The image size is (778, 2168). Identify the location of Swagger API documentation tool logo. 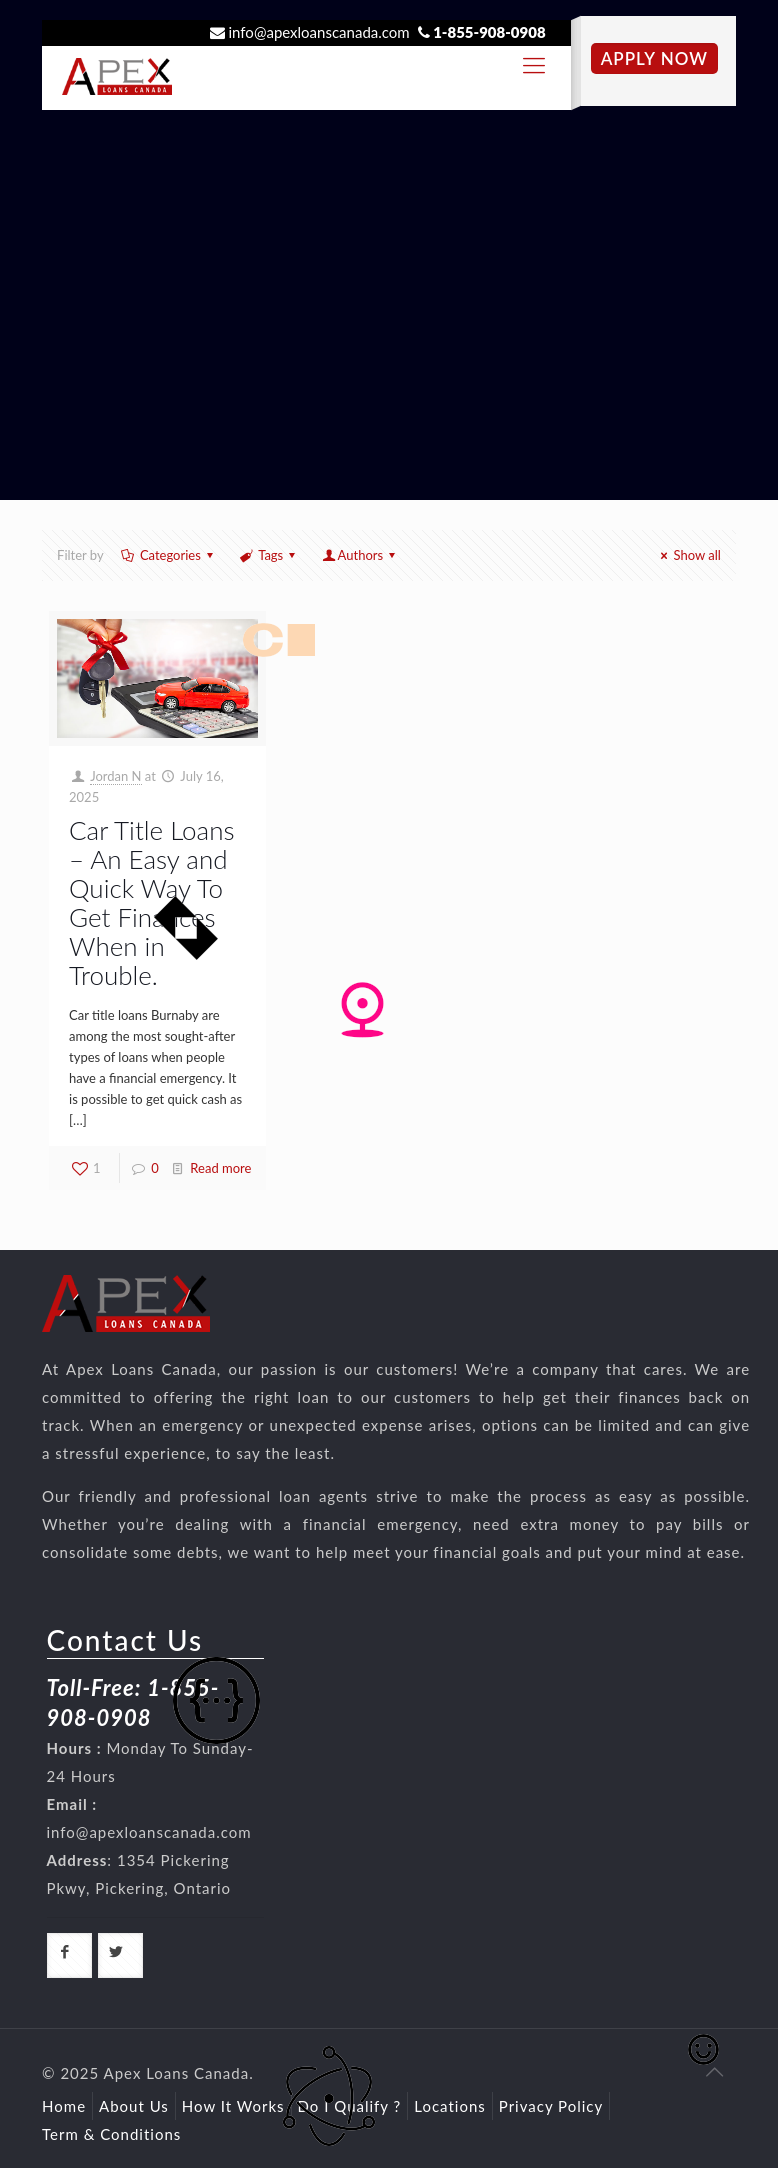
(216, 1700).